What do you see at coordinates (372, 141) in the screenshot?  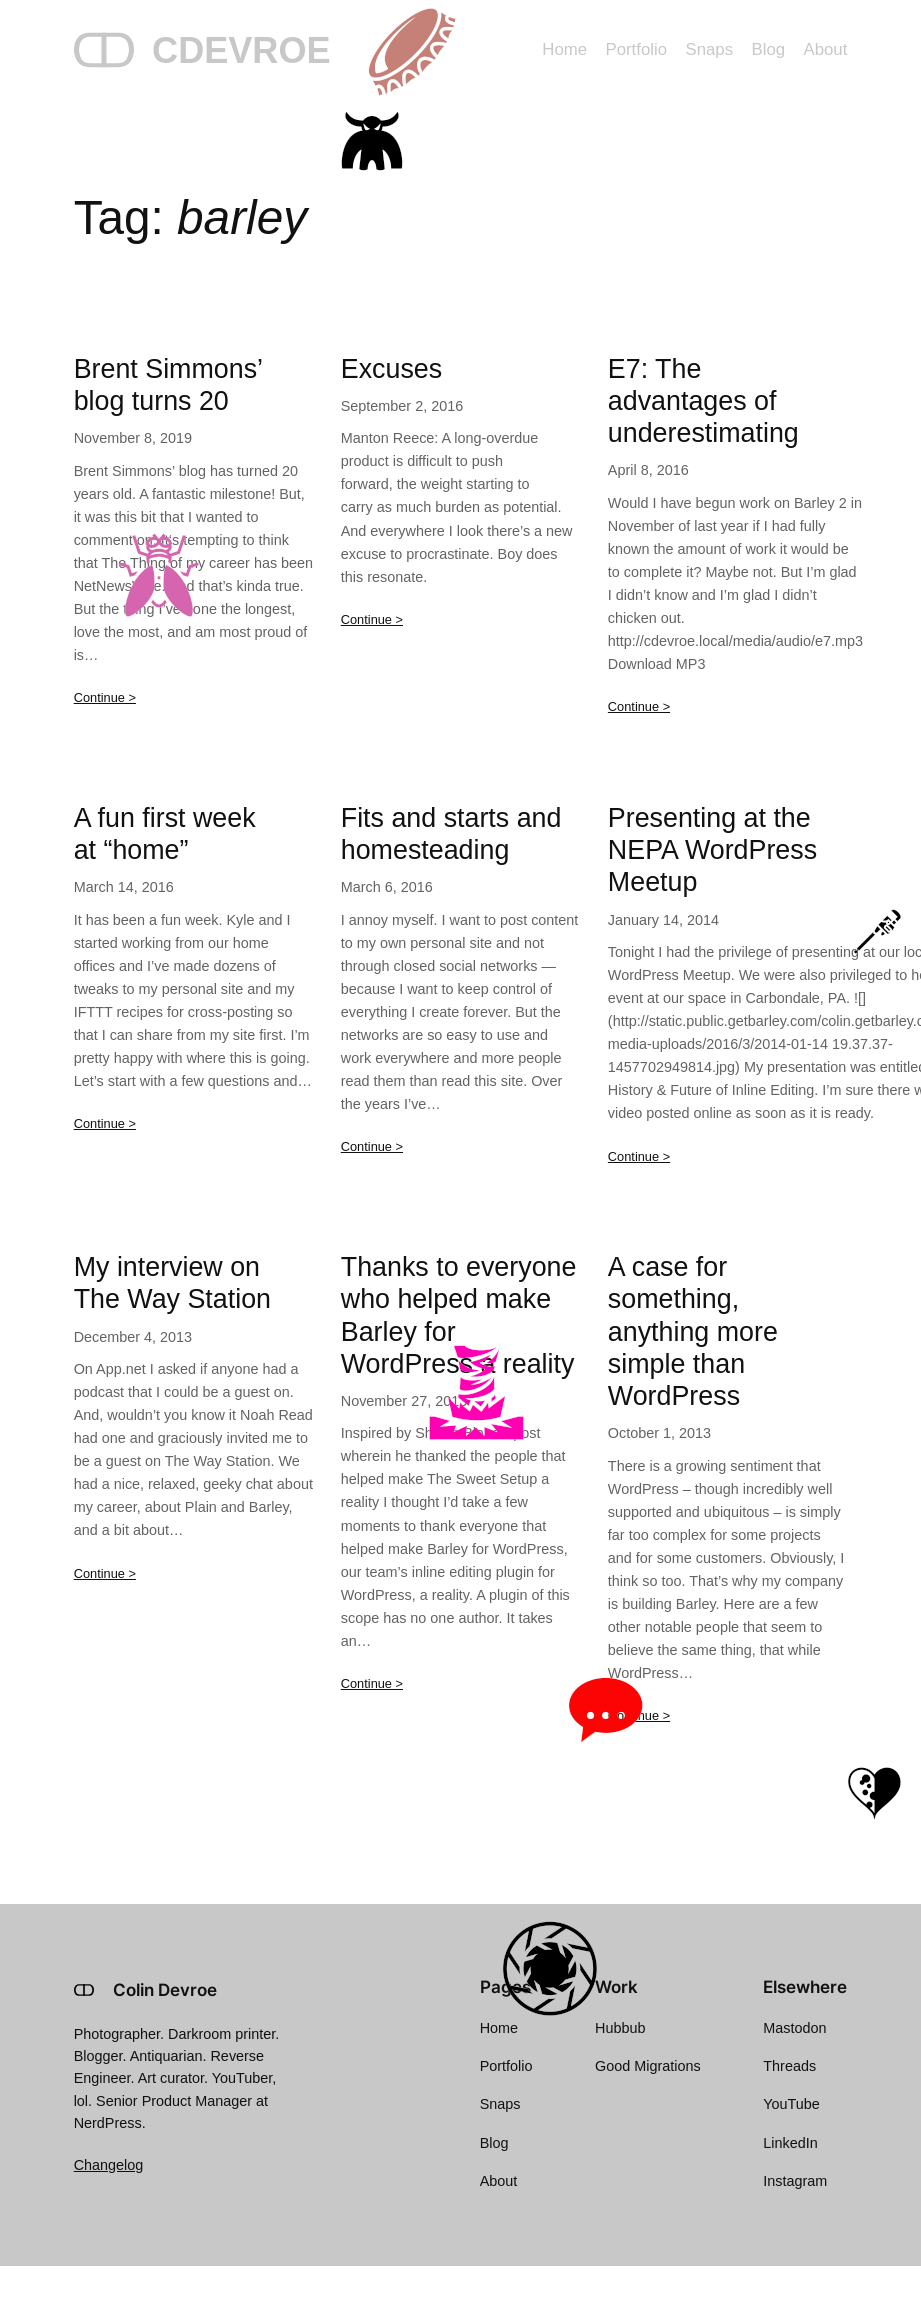 I see `select brute character class` at bounding box center [372, 141].